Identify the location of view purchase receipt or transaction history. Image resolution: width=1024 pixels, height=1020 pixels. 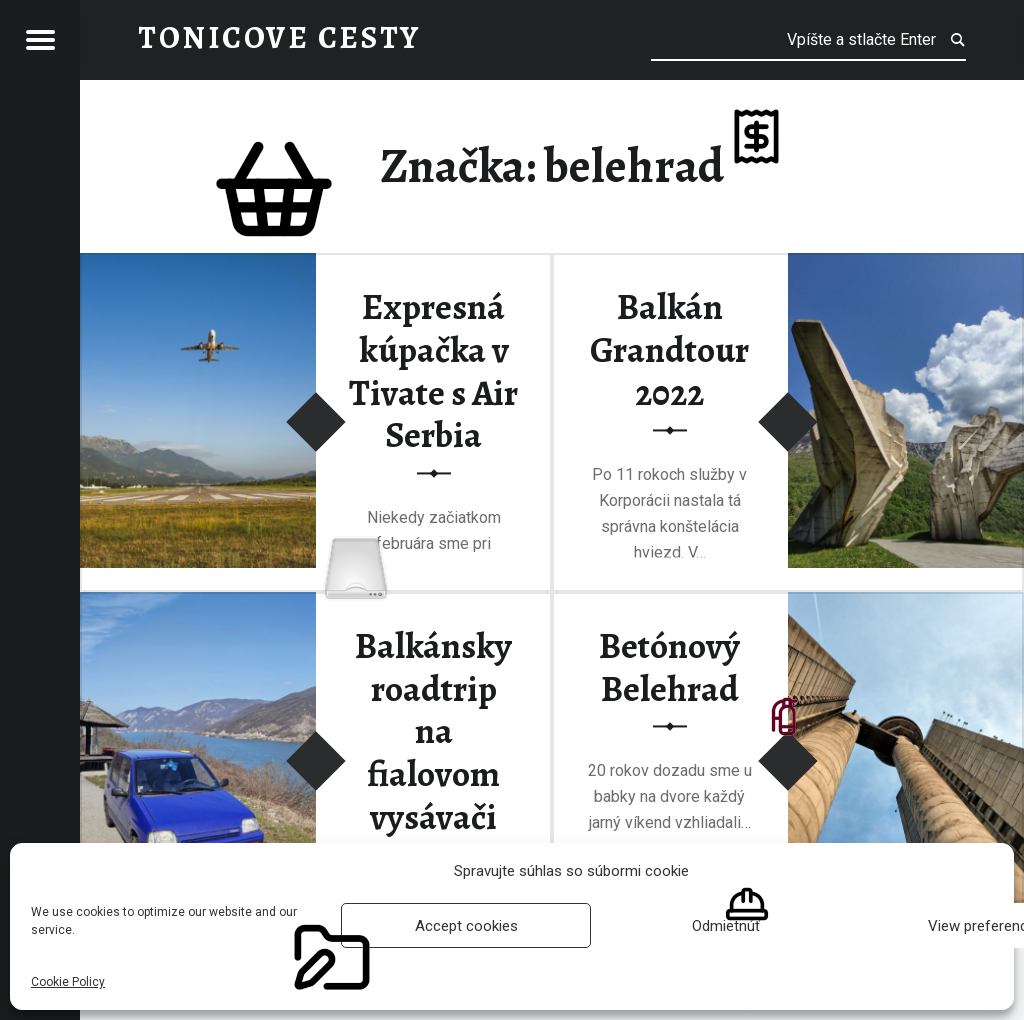
(756, 136).